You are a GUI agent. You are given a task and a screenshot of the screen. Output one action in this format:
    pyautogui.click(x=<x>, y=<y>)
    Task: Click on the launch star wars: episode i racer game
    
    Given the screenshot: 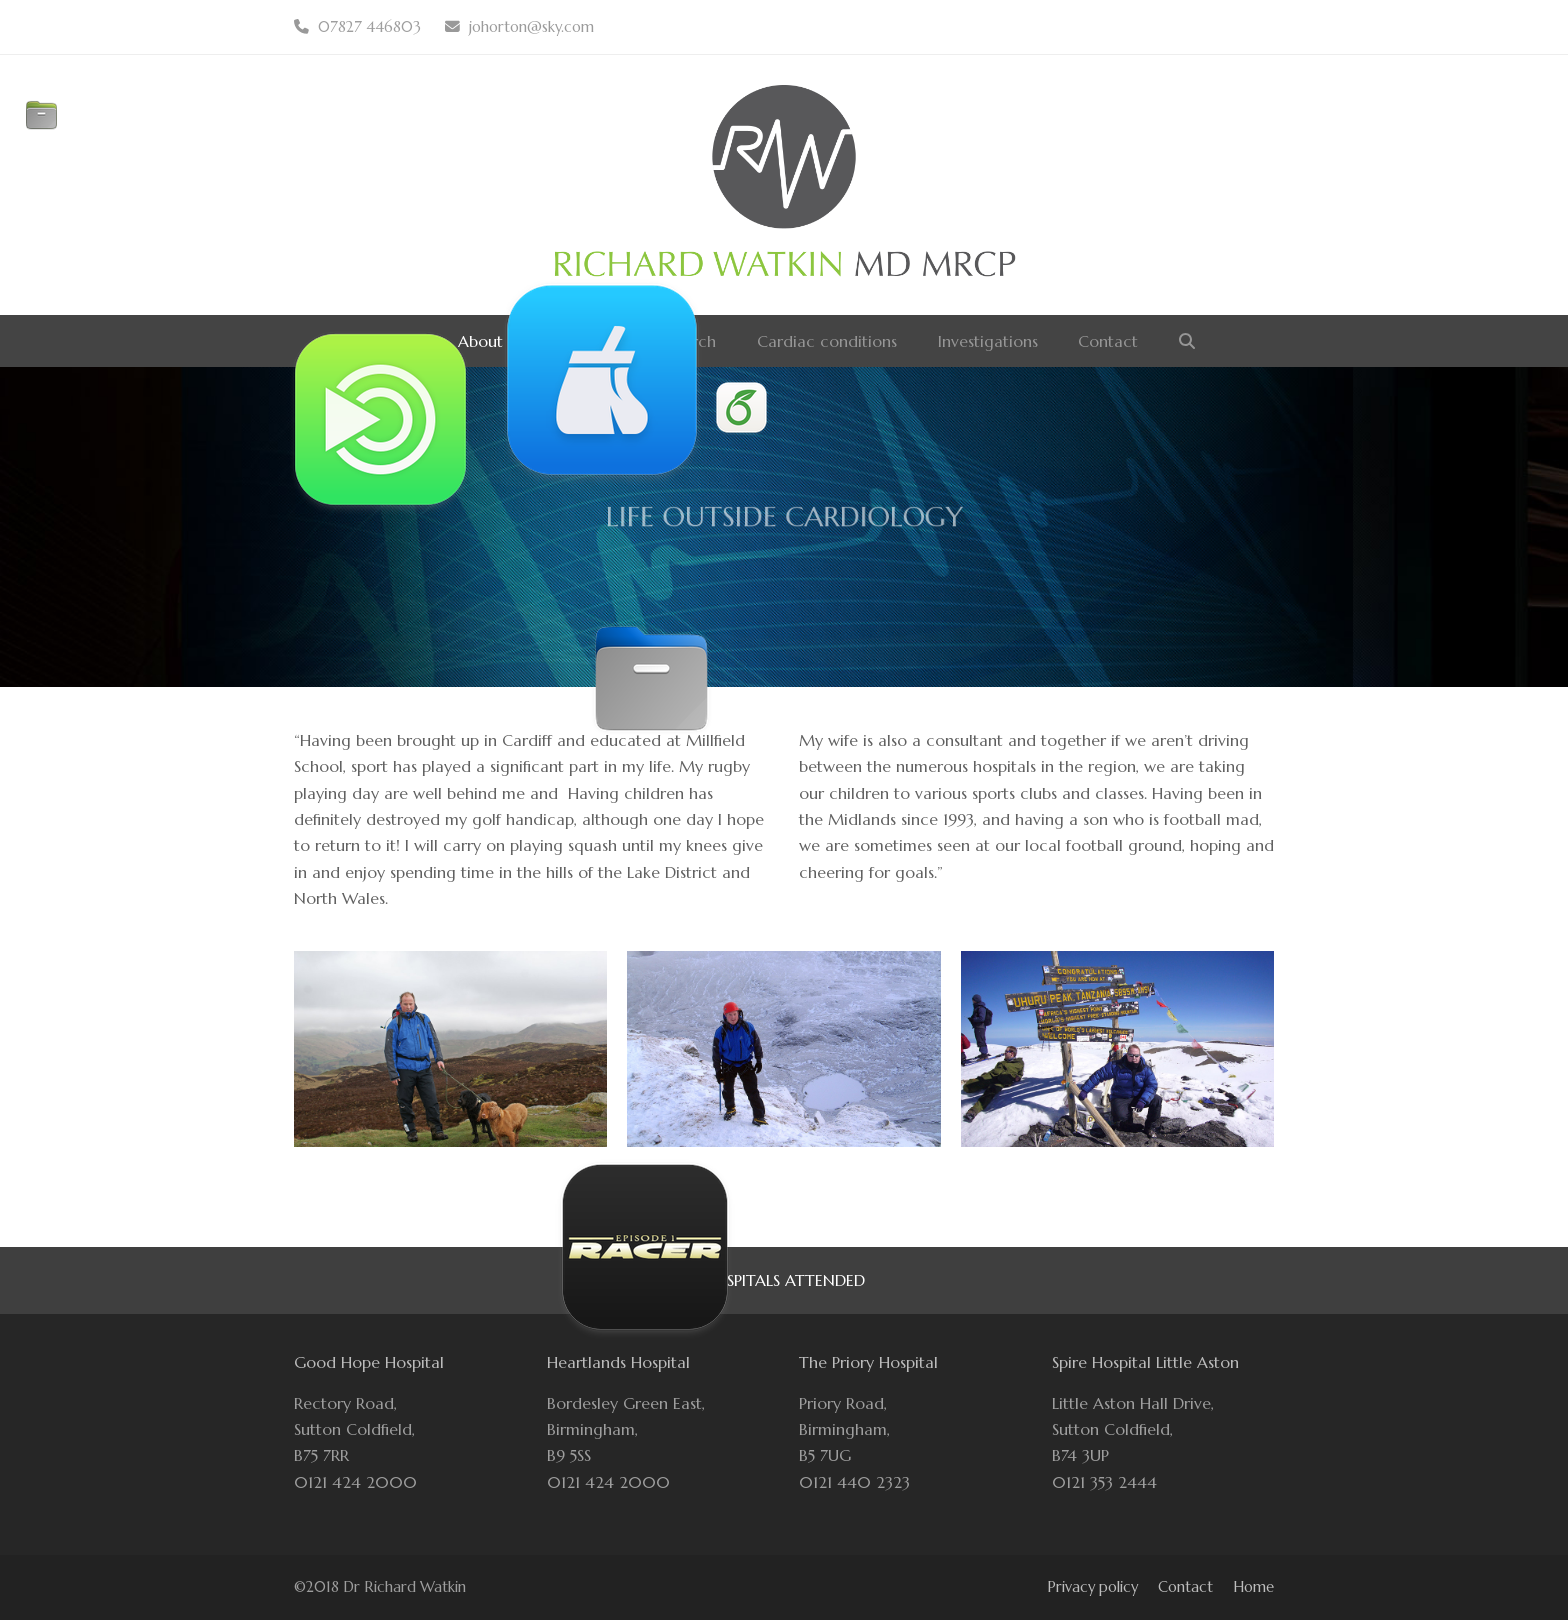 What is the action you would take?
    pyautogui.click(x=645, y=1247)
    